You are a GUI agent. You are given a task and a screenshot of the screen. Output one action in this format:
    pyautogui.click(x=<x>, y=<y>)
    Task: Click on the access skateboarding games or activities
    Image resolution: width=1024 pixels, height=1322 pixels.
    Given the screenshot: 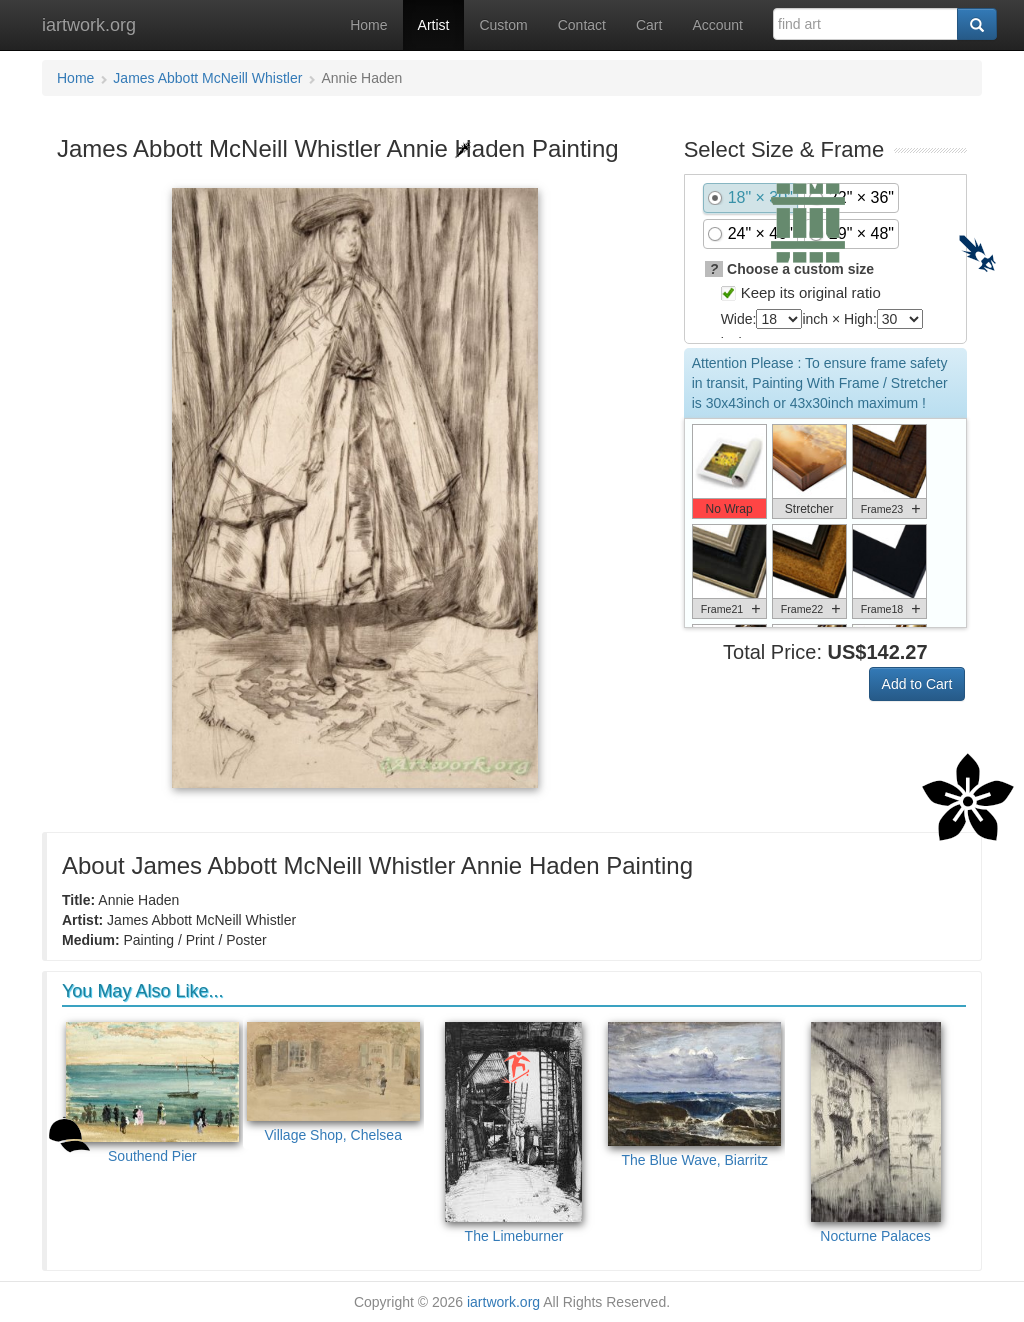 What is the action you would take?
    pyautogui.click(x=516, y=1067)
    